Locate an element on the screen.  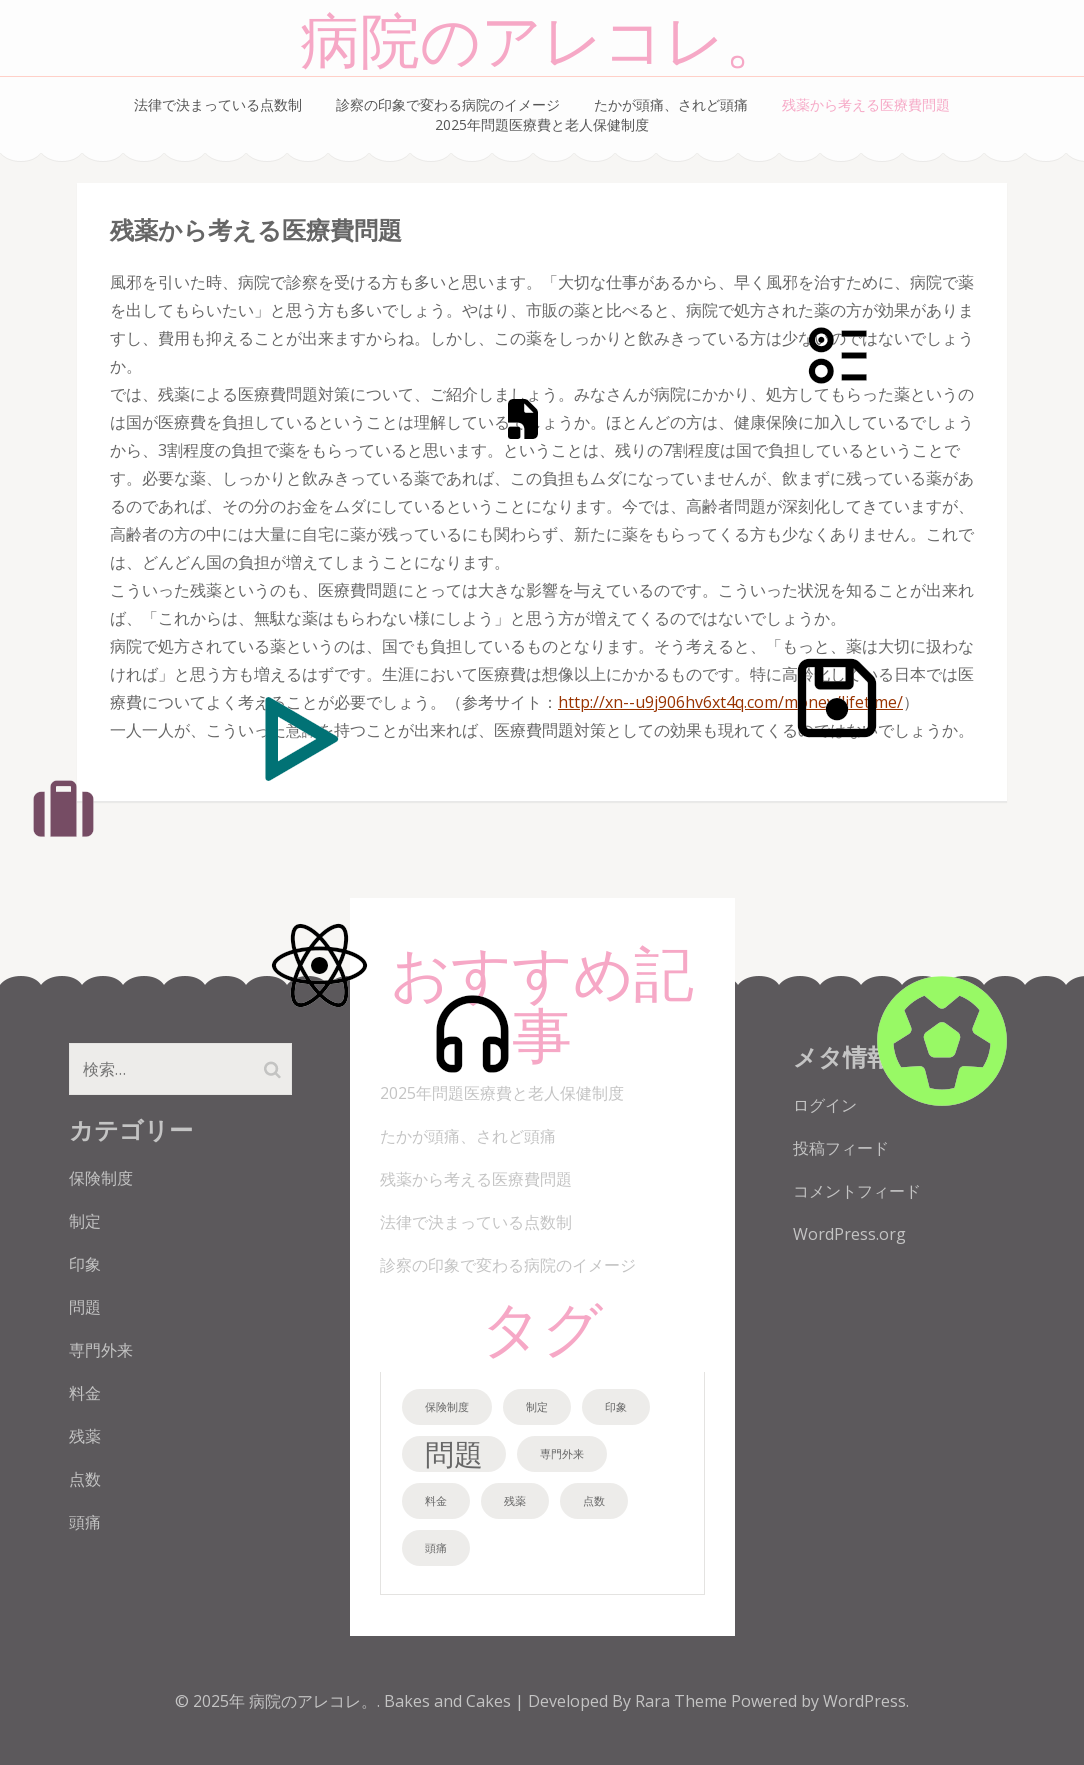
access sports or football content is located at coordinates (942, 1041).